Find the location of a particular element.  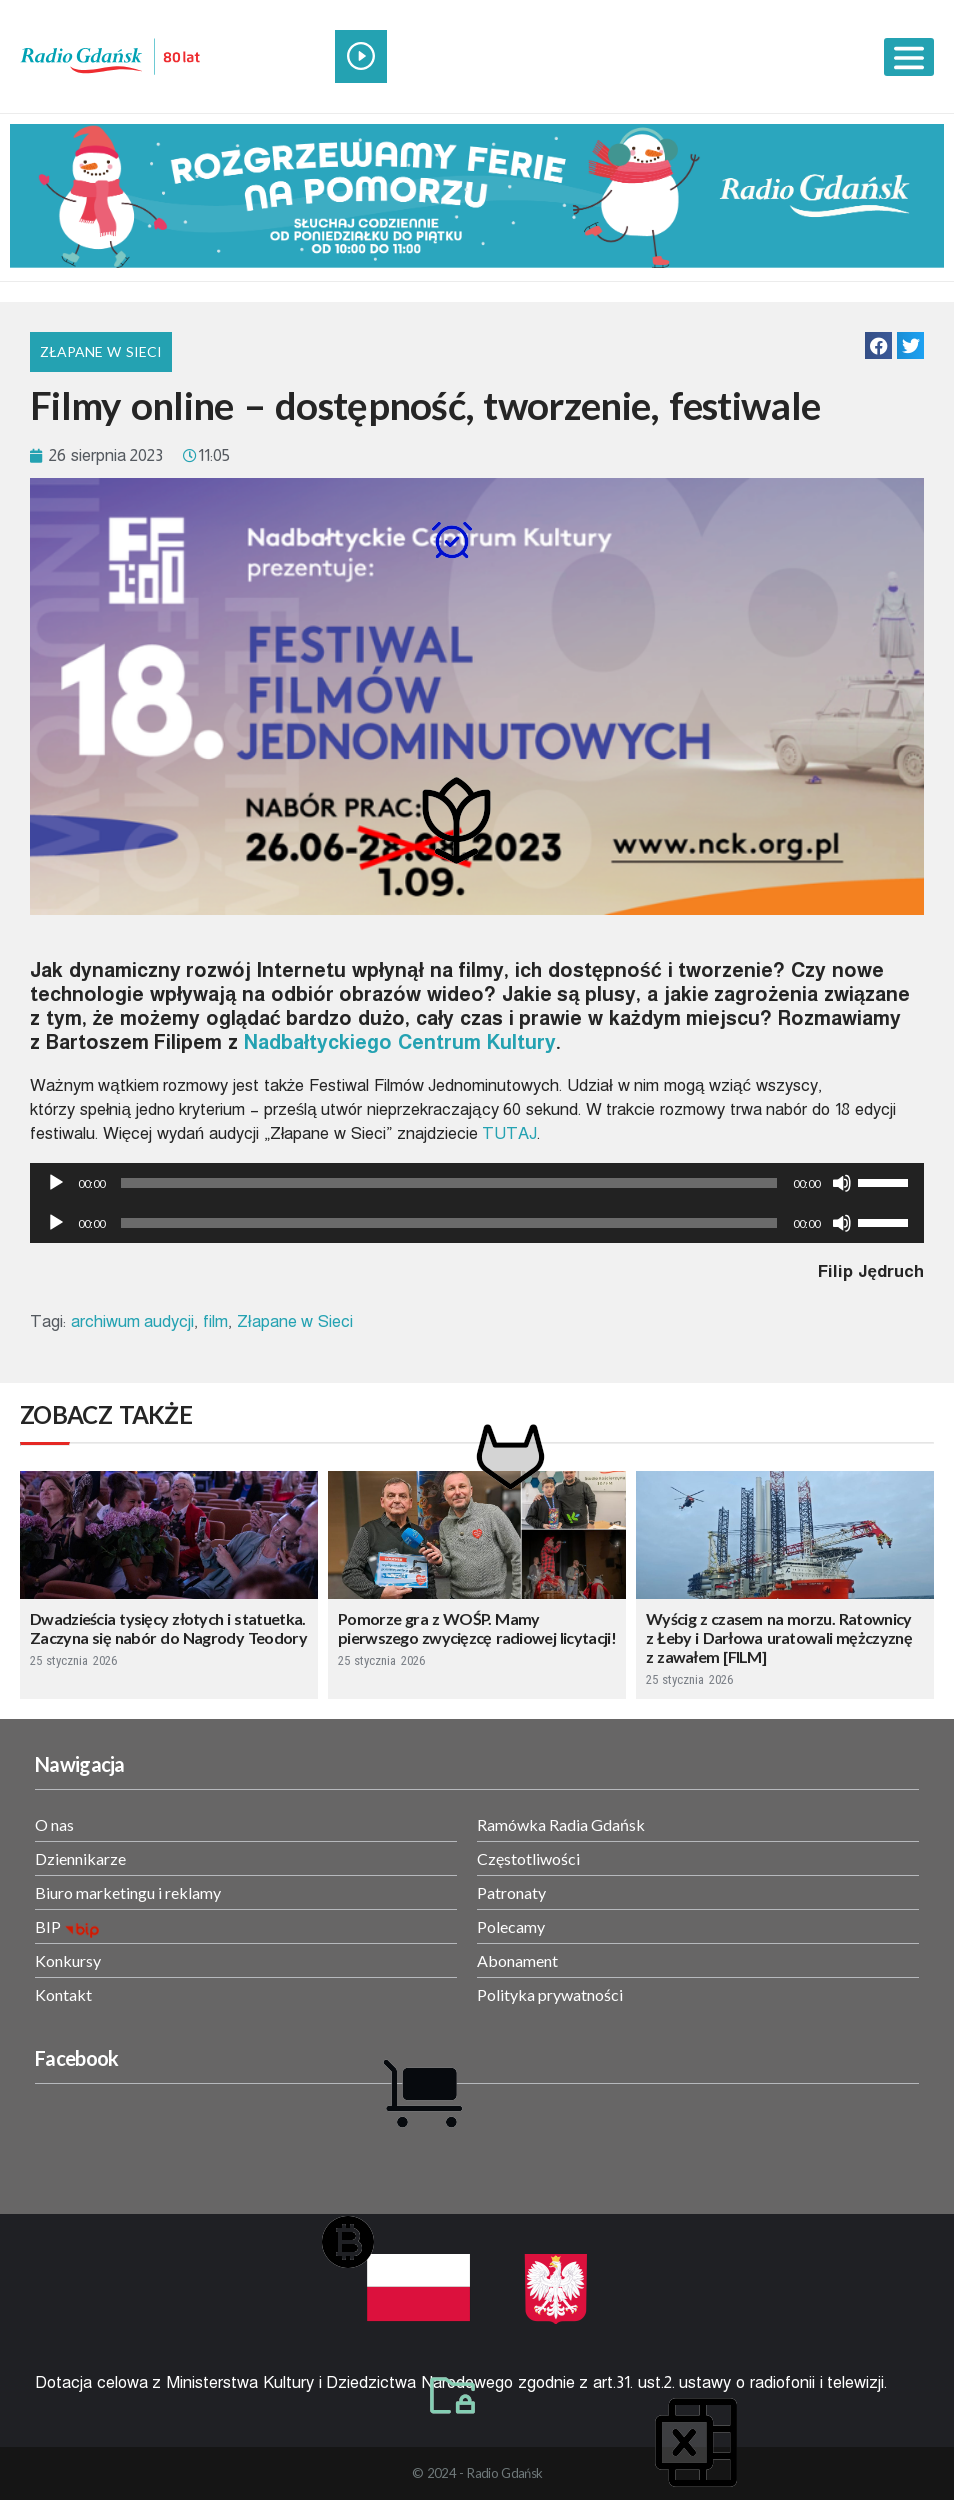

open gitlab repository is located at coordinates (510, 1455).